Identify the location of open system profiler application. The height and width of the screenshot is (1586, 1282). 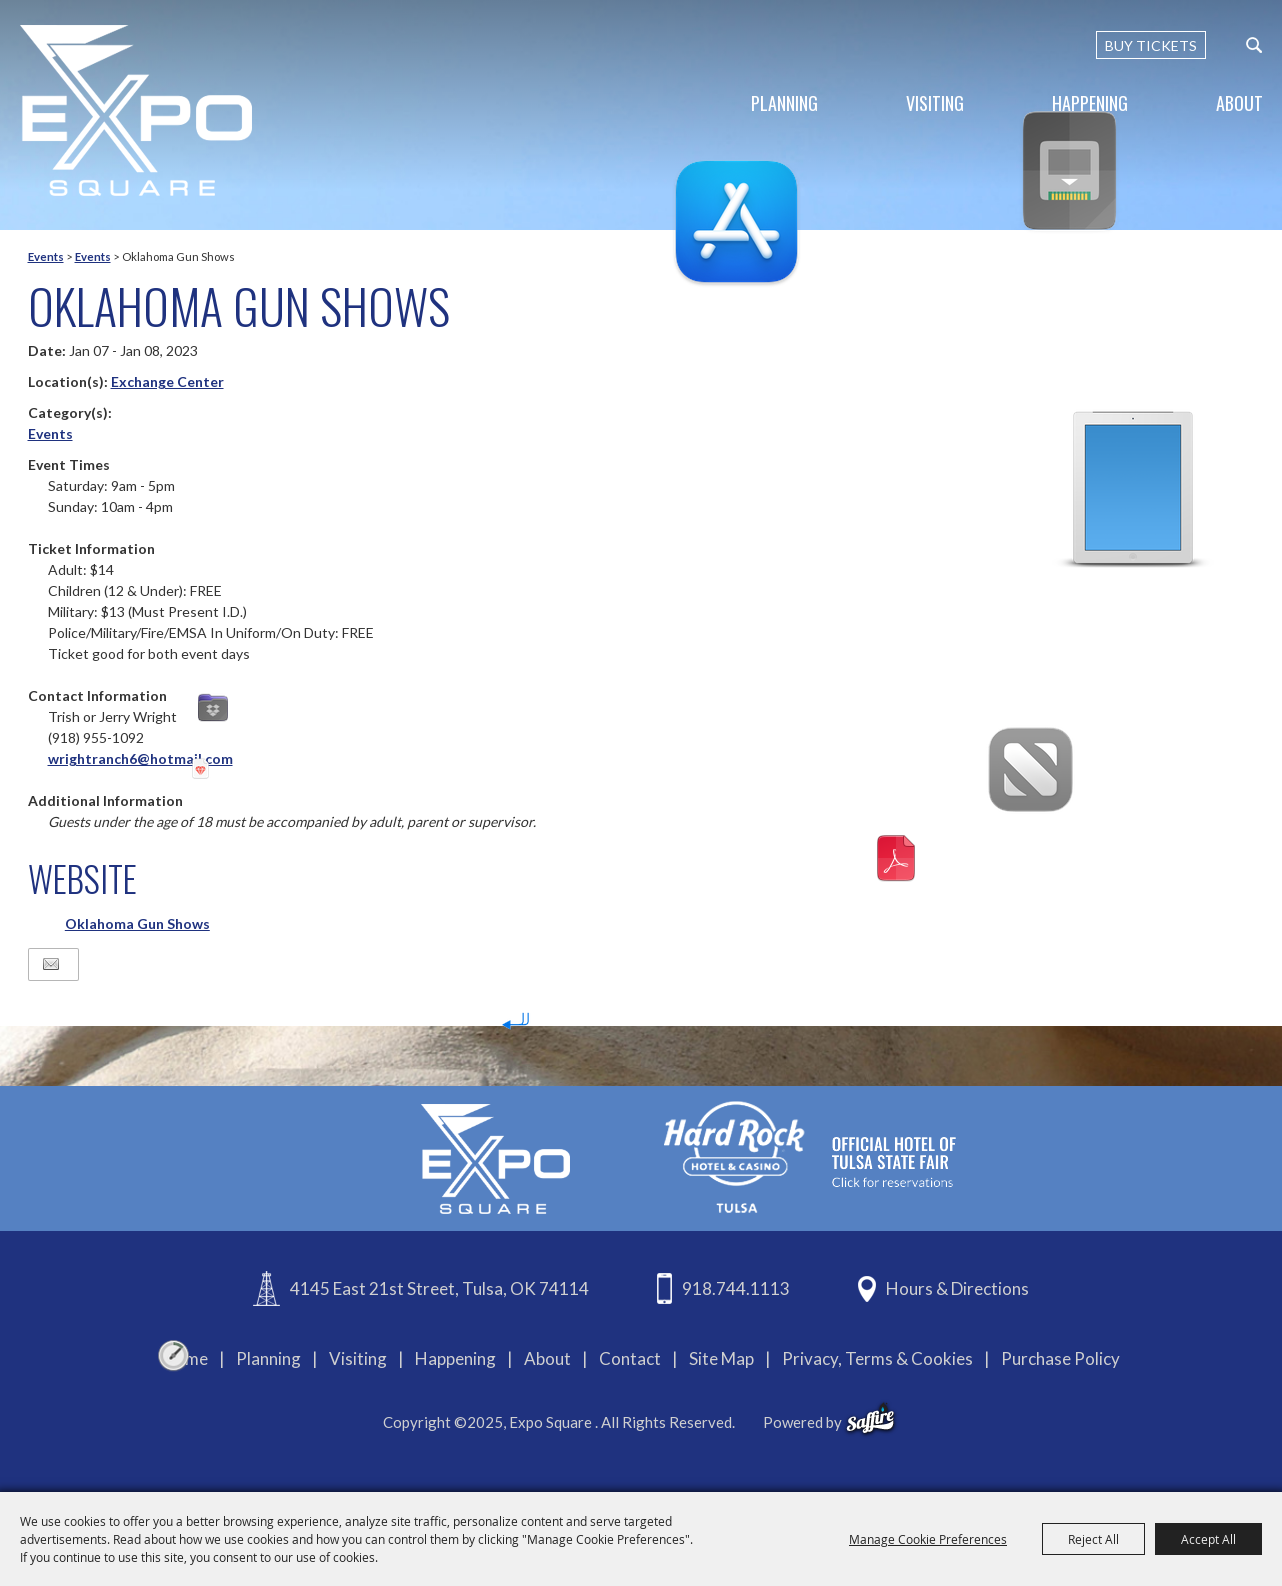
(173, 1355).